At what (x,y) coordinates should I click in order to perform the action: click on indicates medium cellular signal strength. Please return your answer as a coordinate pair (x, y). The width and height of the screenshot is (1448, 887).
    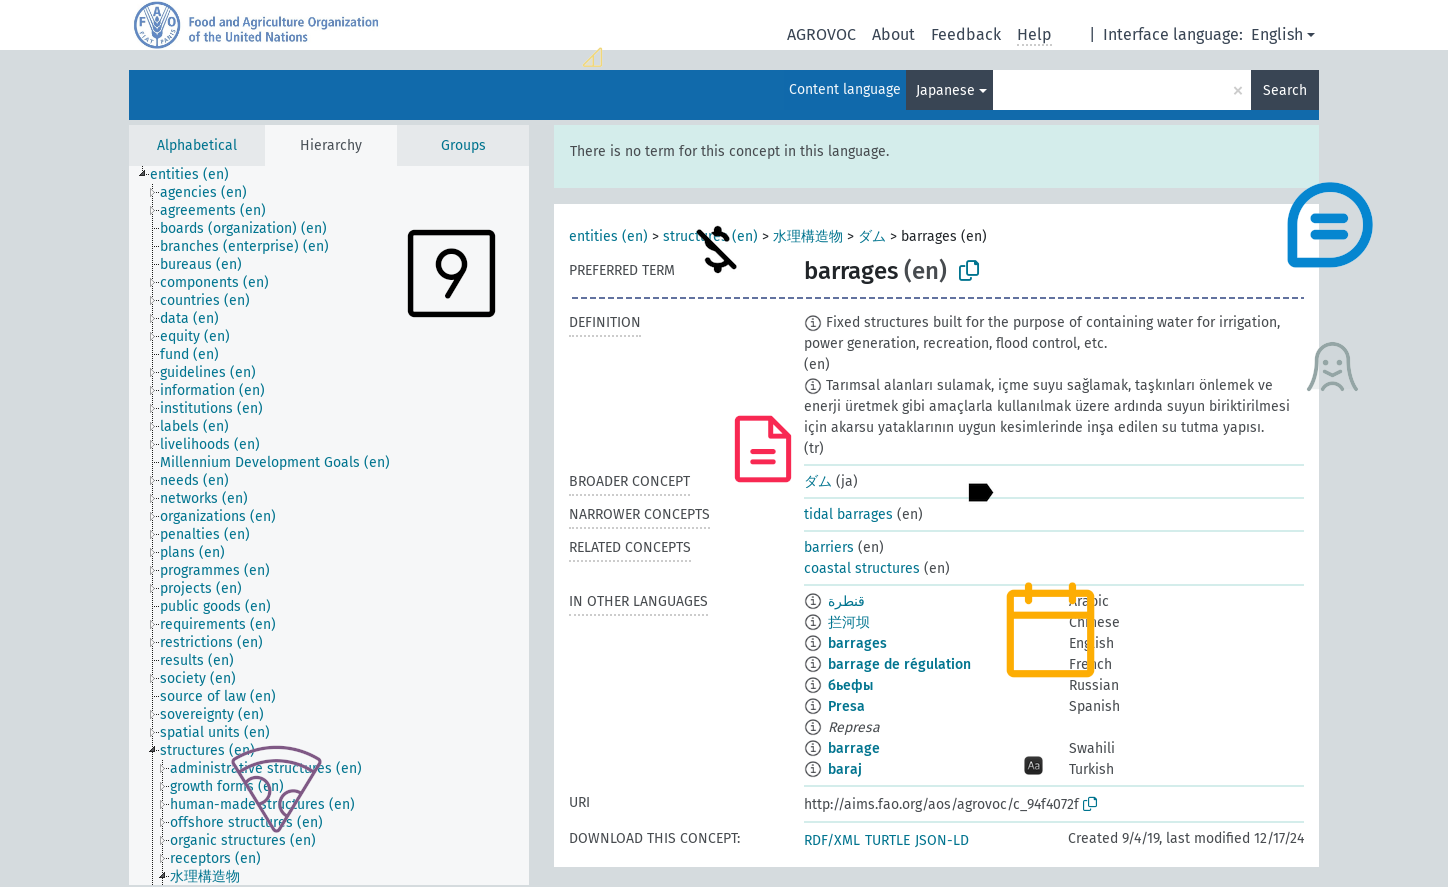
    Looking at the image, I should click on (594, 58).